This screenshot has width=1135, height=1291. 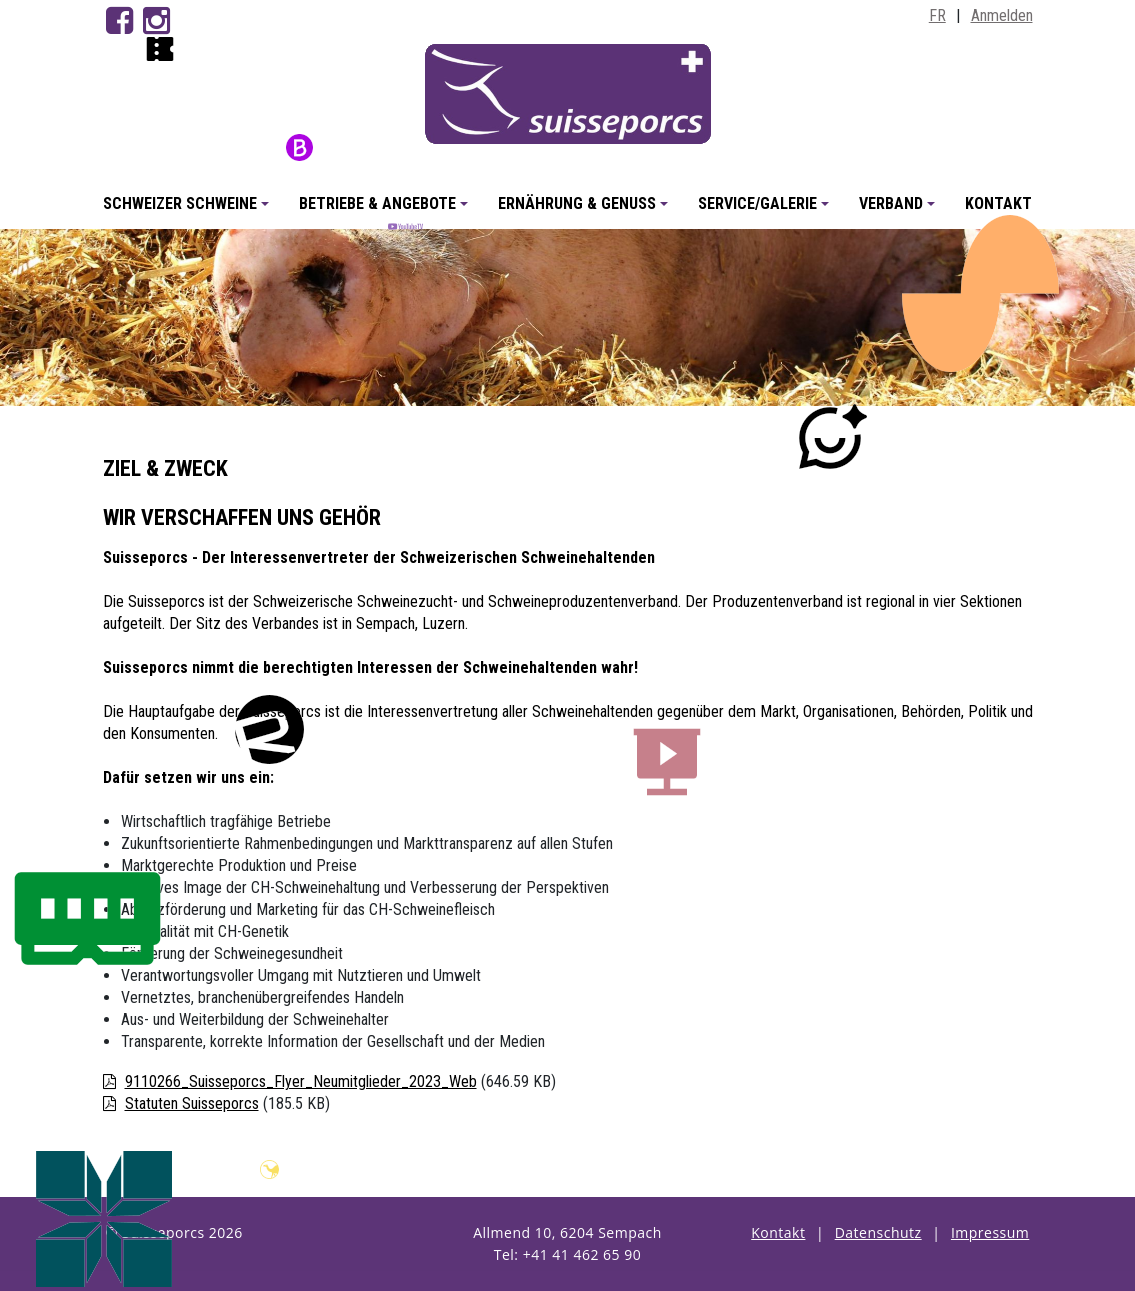 I want to click on indicates Perl programming language, so click(x=269, y=1169).